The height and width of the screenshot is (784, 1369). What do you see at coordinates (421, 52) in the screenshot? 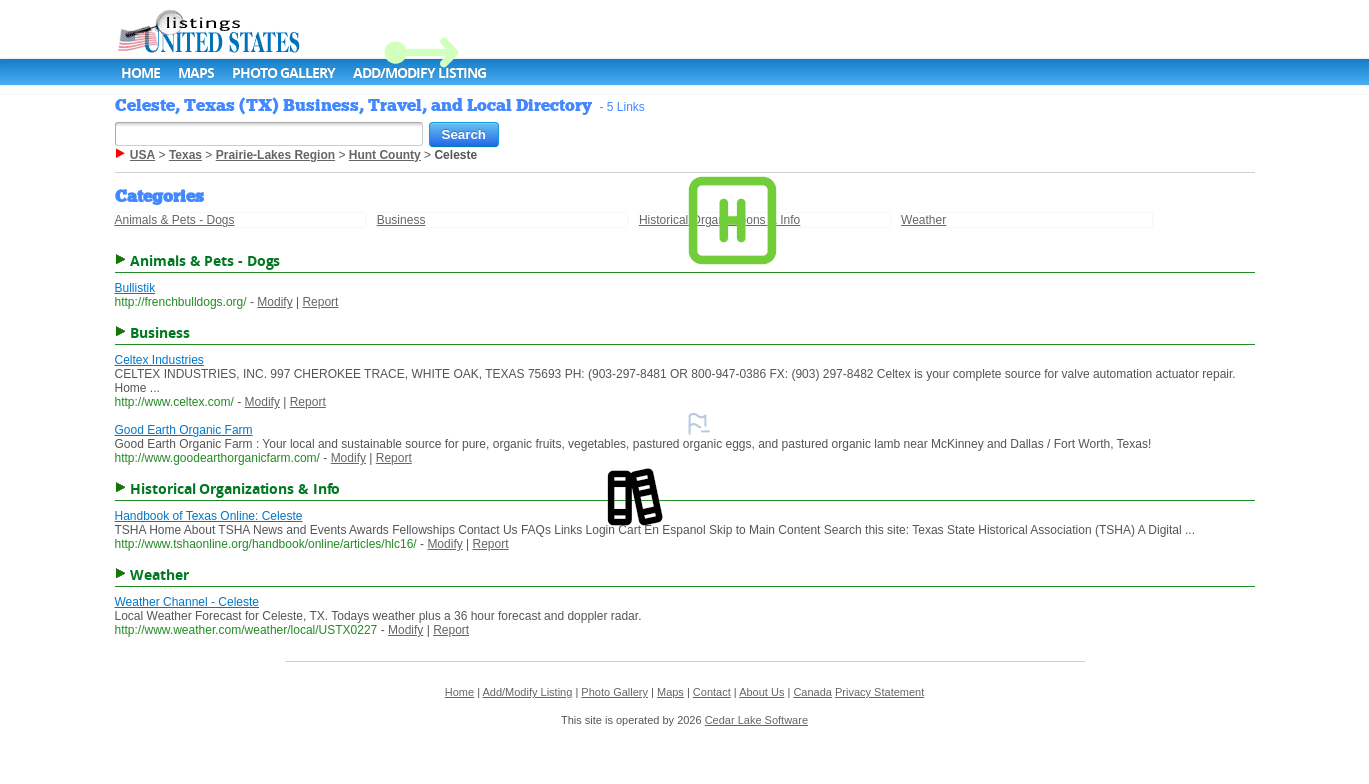
I see `proceed to the next step` at bounding box center [421, 52].